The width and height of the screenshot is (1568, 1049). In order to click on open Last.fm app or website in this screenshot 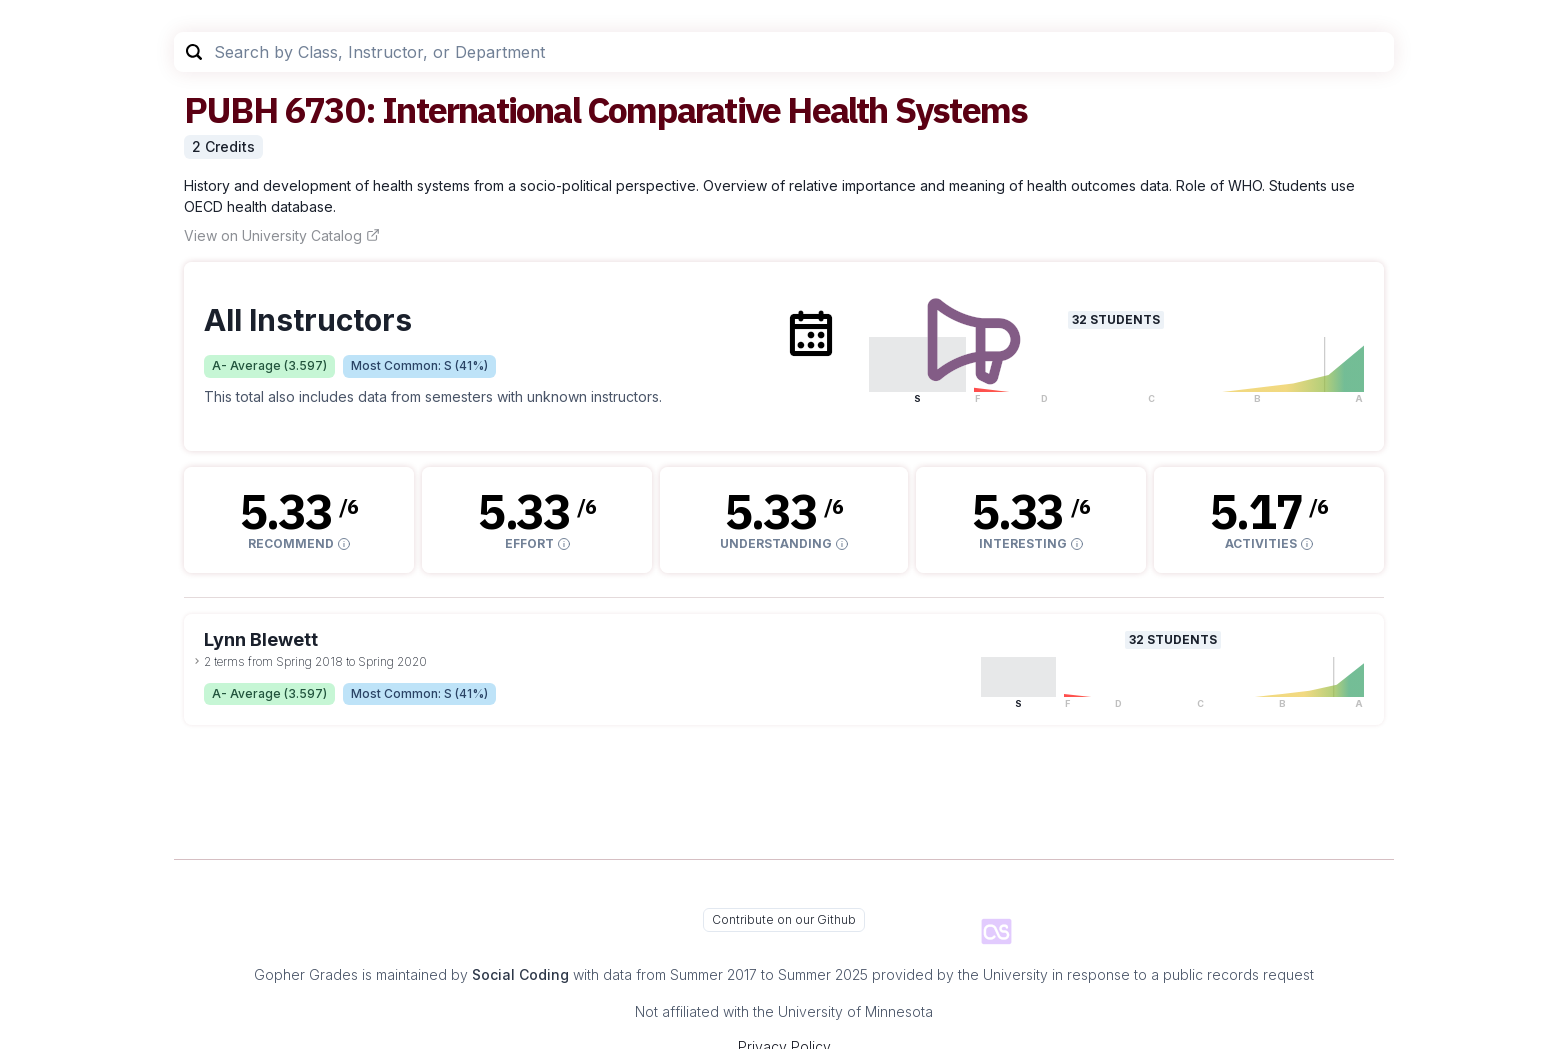, I will do `click(996, 931)`.